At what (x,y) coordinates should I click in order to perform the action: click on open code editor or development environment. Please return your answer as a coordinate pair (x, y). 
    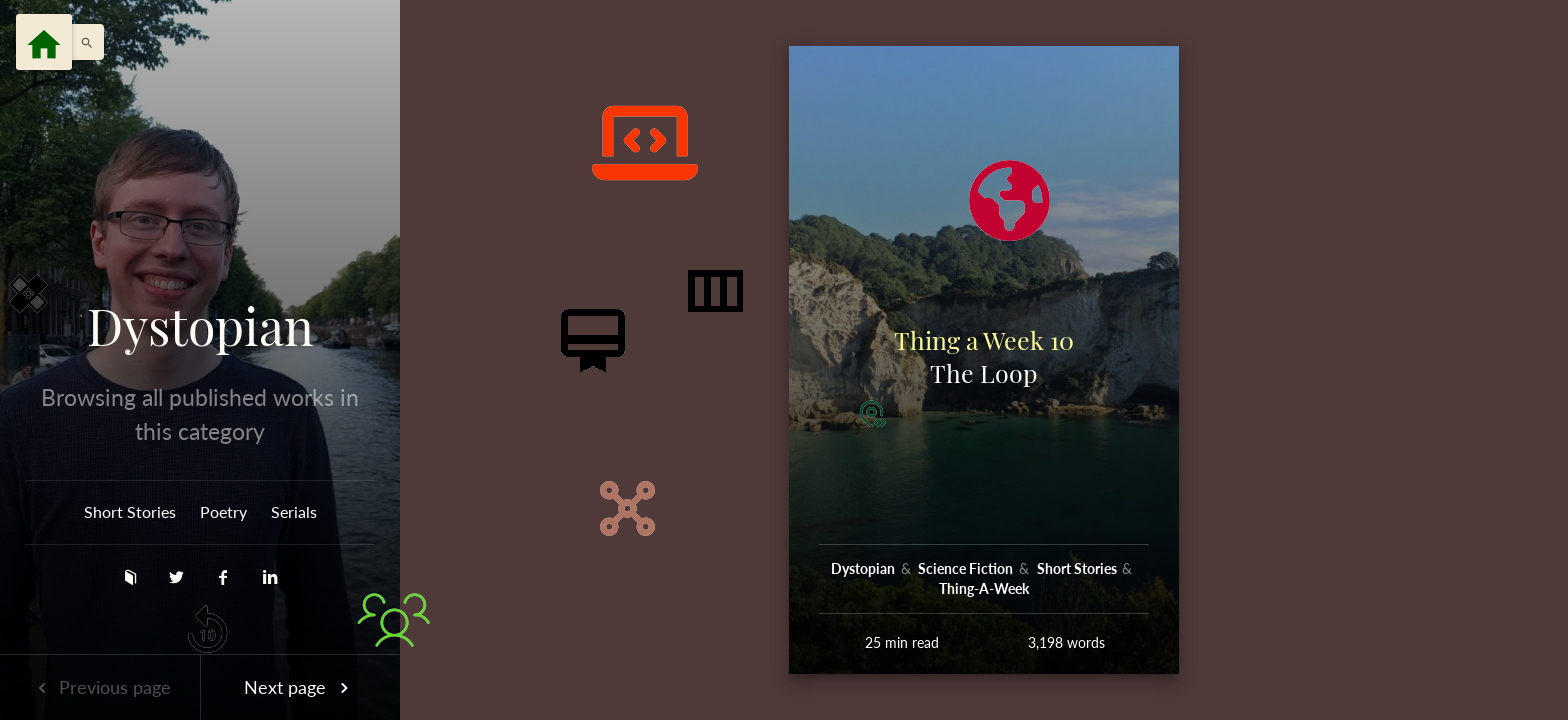
    Looking at the image, I should click on (645, 143).